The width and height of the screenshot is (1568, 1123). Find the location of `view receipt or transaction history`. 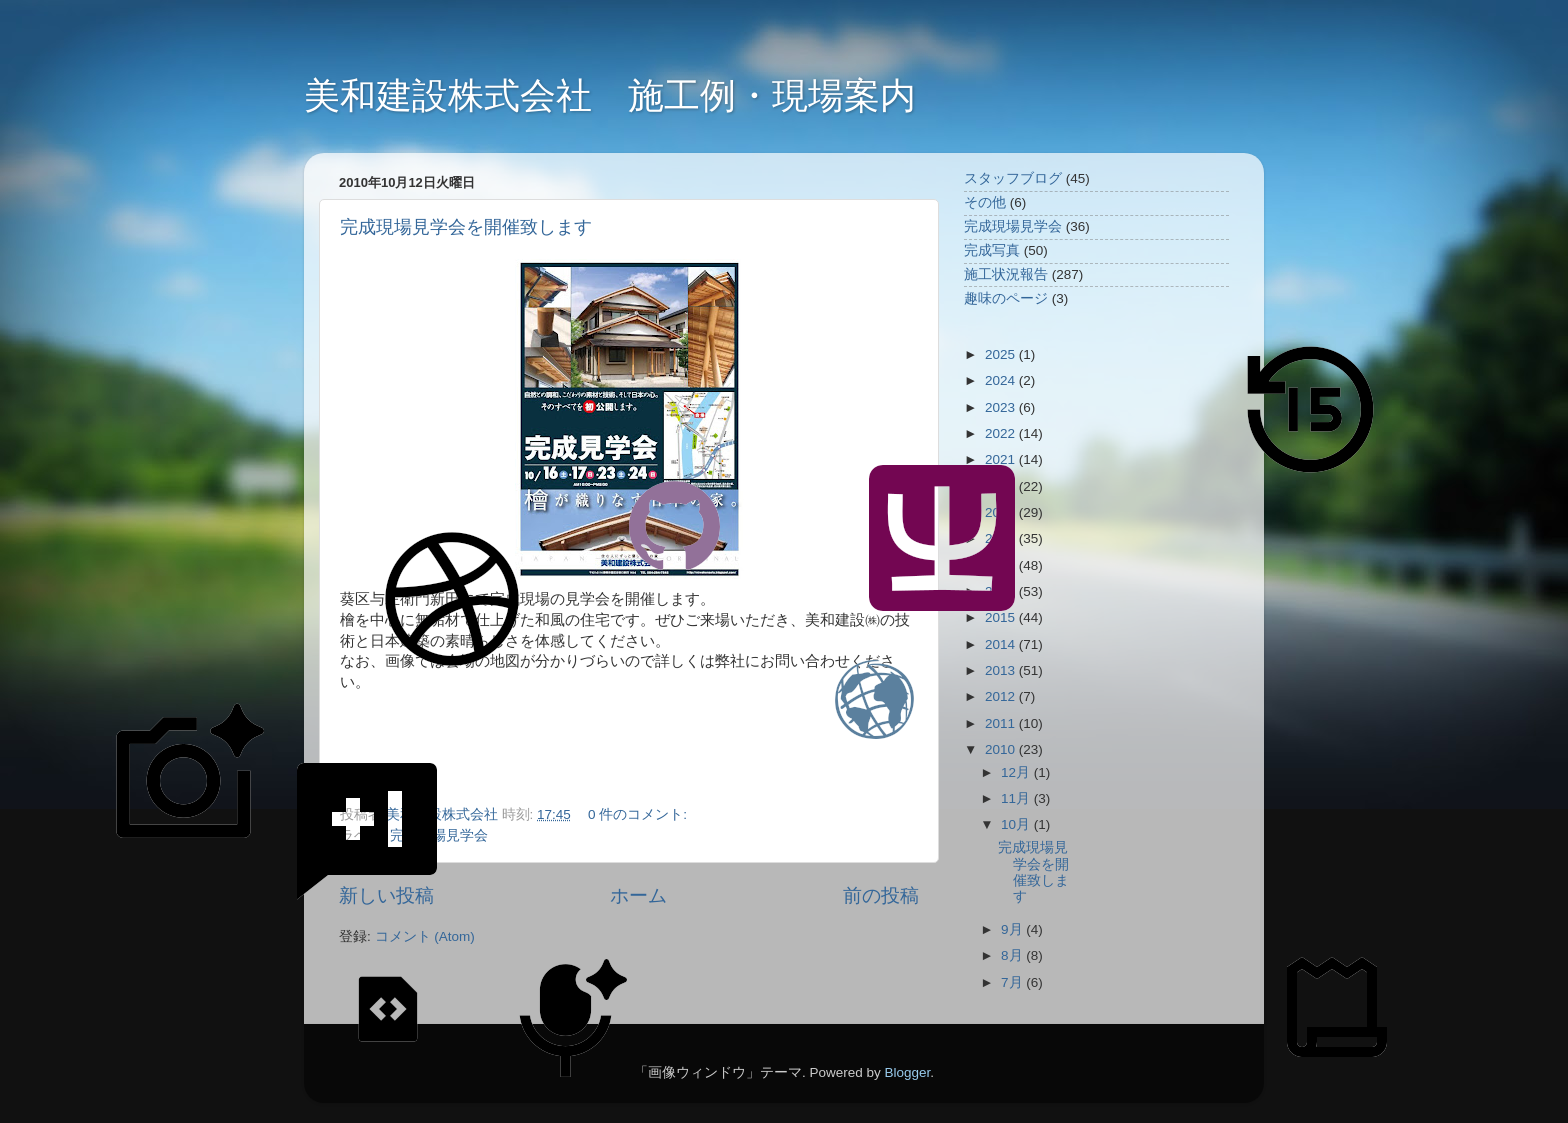

view receipt or transaction history is located at coordinates (1332, 1007).